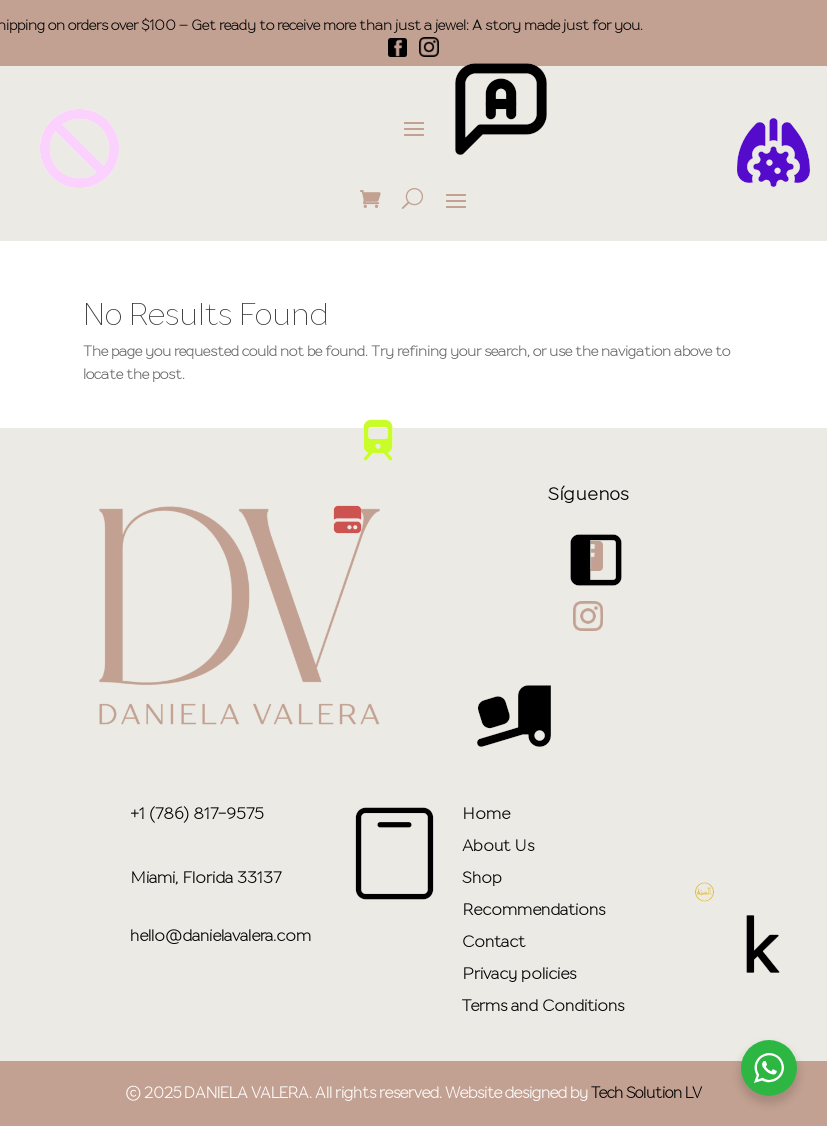  Describe the element at coordinates (773, 150) in the screenshot. I see `indicates respiratory infection or lung disease` at that location.